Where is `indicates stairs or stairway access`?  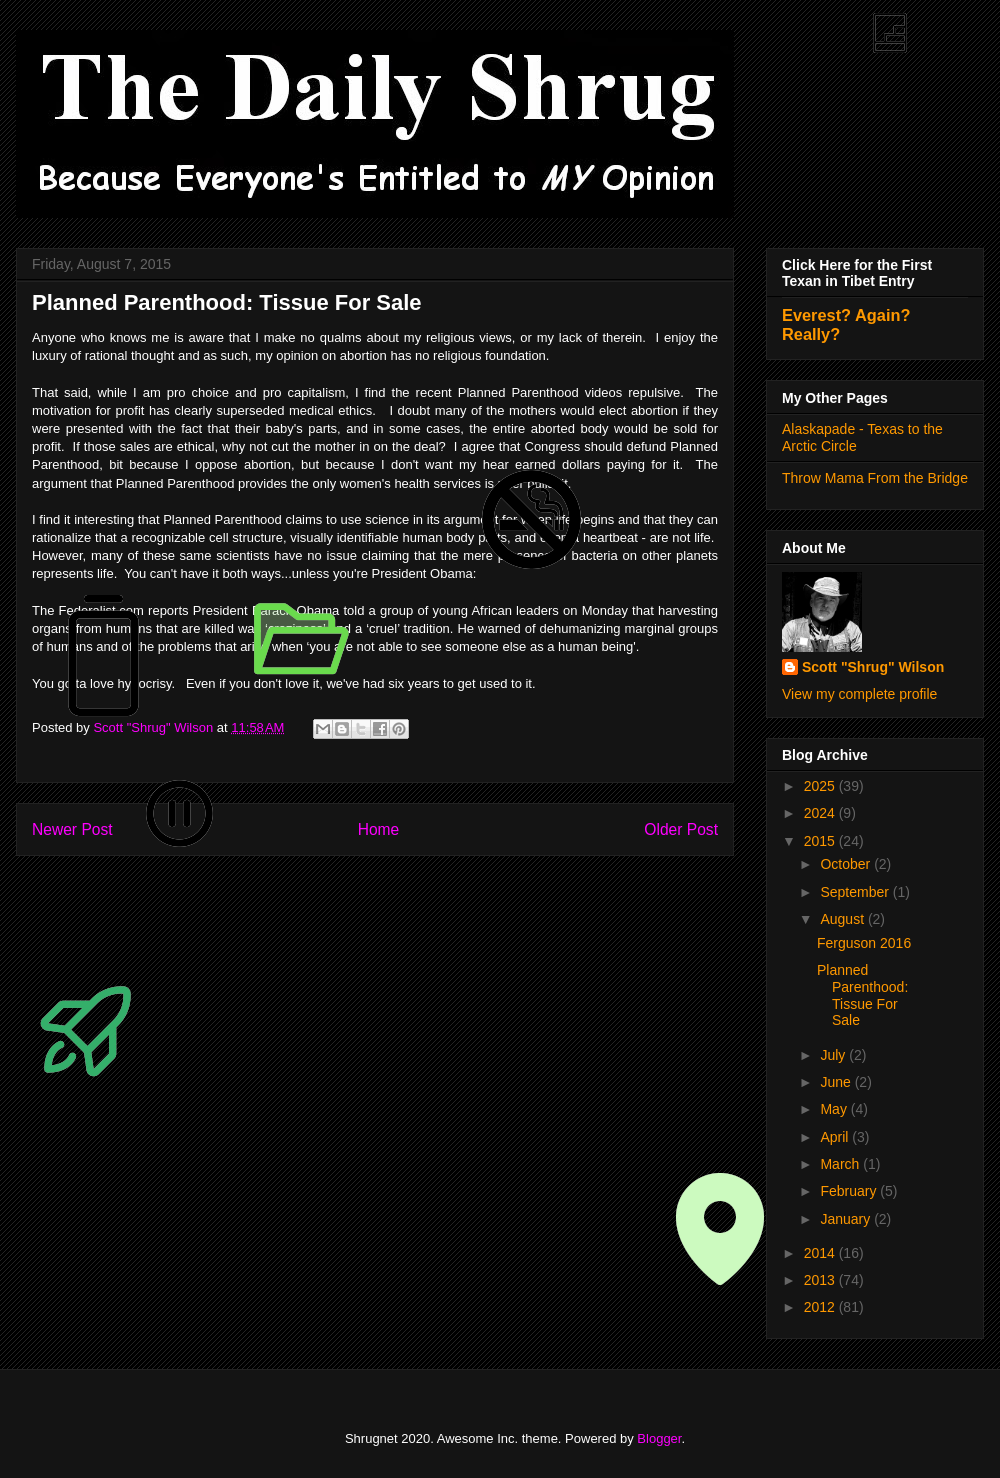
indicates stairs or stairway access is located at coordinates (890, 33).